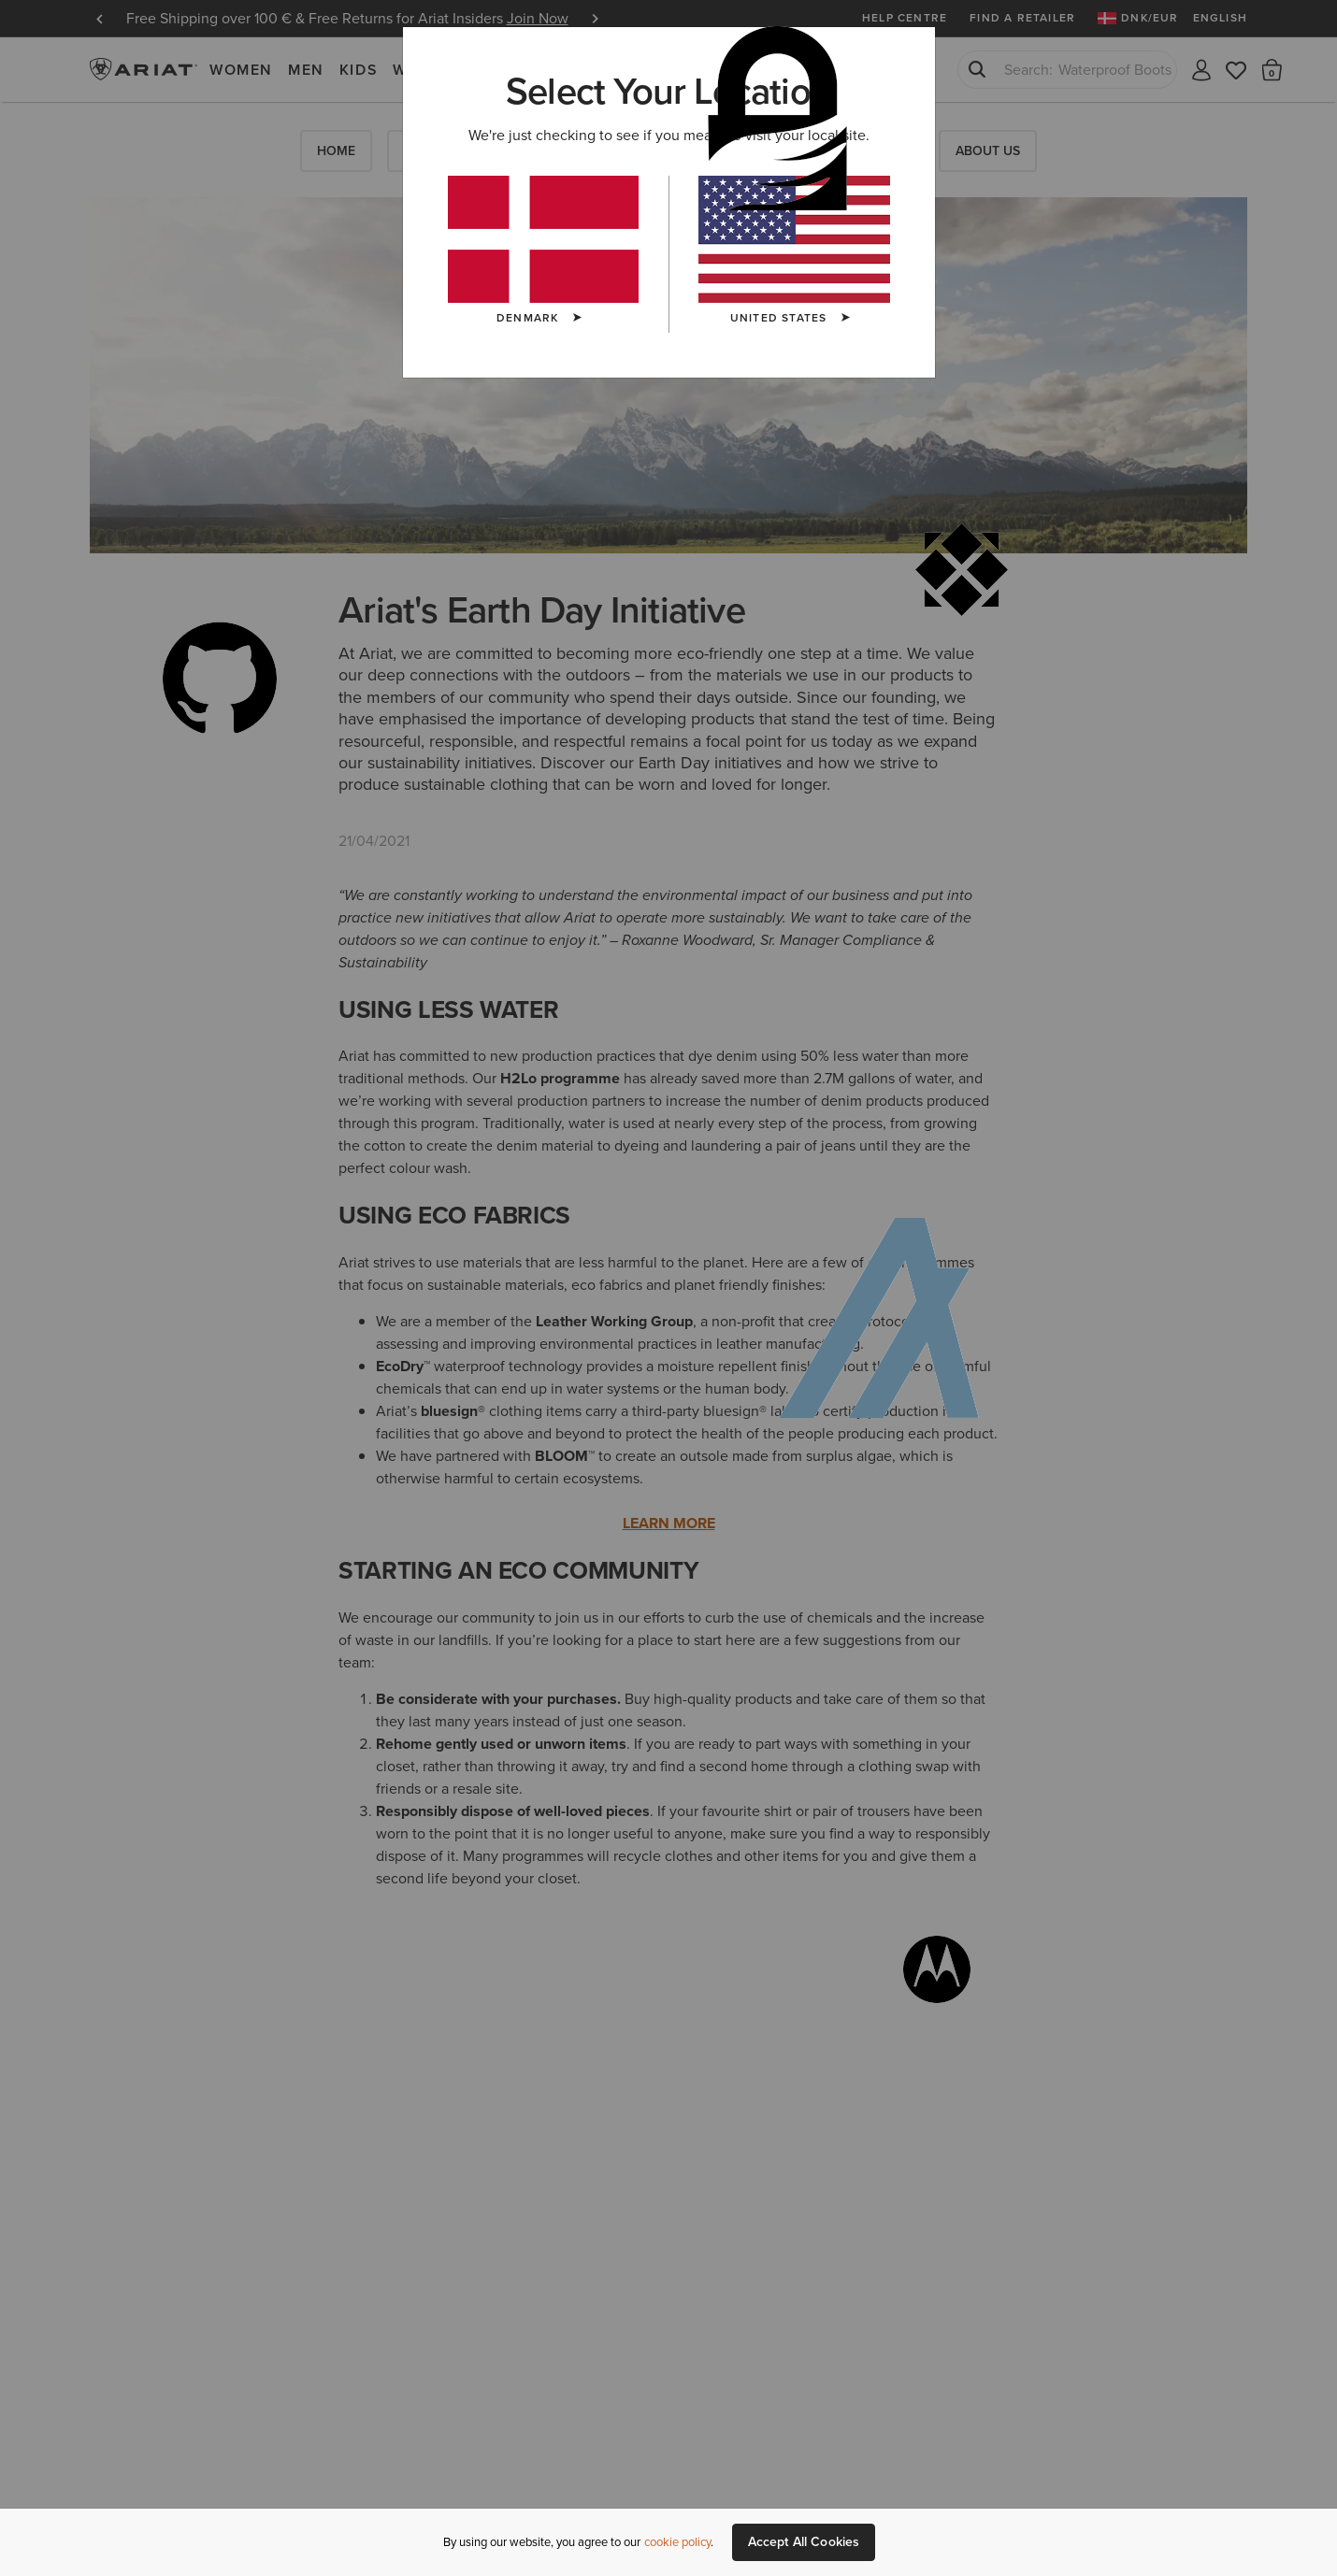 The width and height of the screenshot is (1337, 2576). Describe the element at coordinates (777, 118) in the screenshot. I see `gnu privacy guard (gpg) encryption software logo` at that location.